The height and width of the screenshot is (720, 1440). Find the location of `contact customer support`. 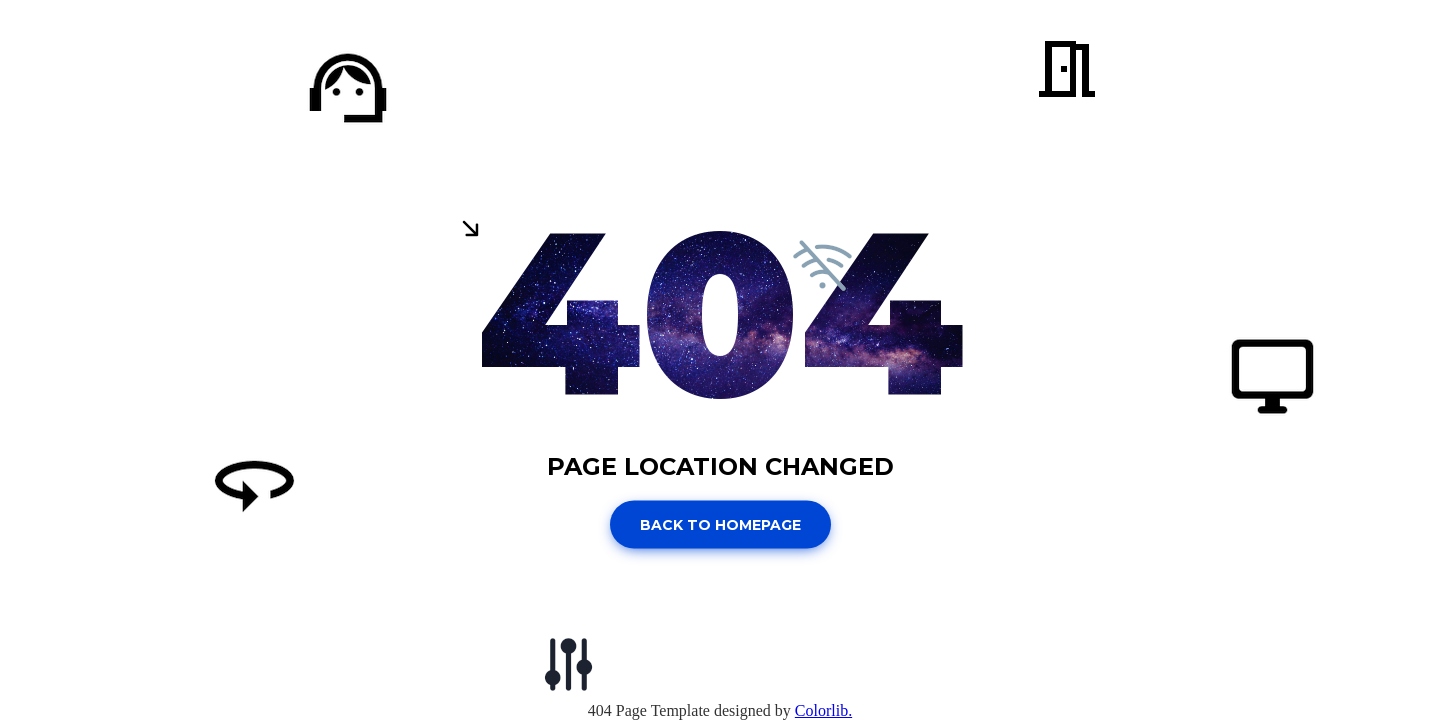

contact customer support is located at coordinates (348, 88).